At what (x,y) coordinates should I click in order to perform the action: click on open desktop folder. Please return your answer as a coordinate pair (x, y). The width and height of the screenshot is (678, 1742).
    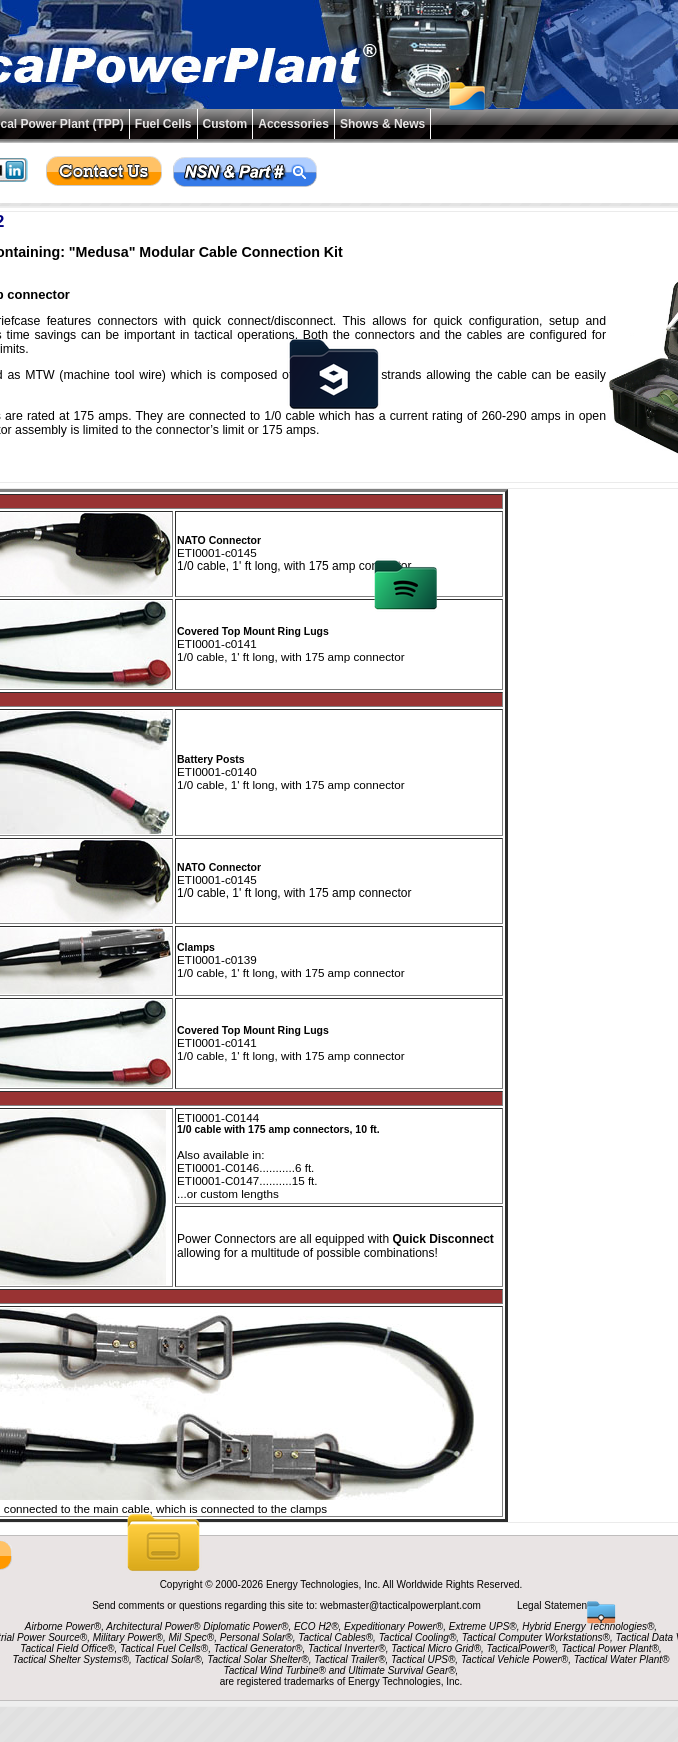
    Looking at the image, I should click on (163, 1542).